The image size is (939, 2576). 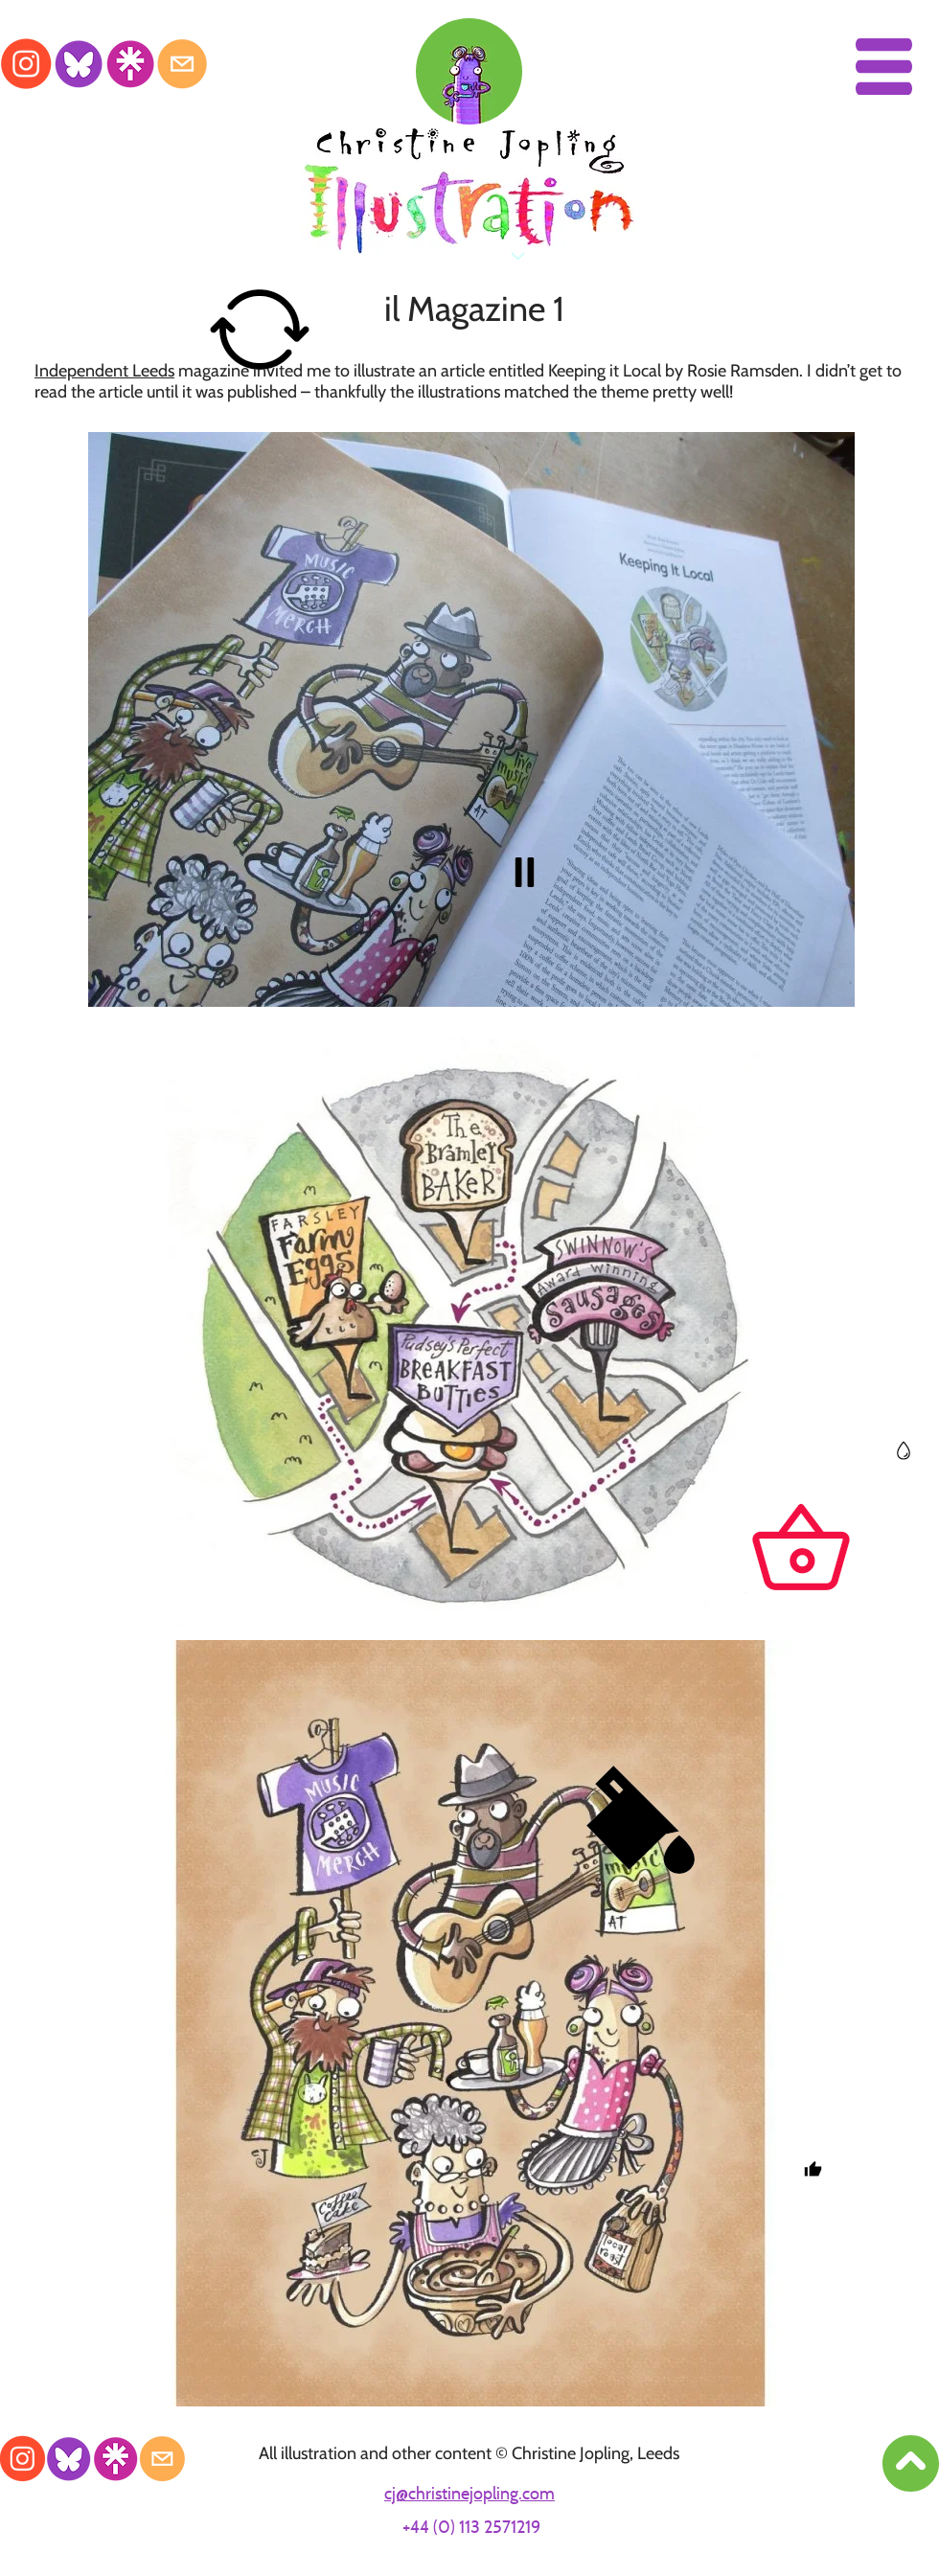 I want to click on pause media playback, so click(x=524, y=872).